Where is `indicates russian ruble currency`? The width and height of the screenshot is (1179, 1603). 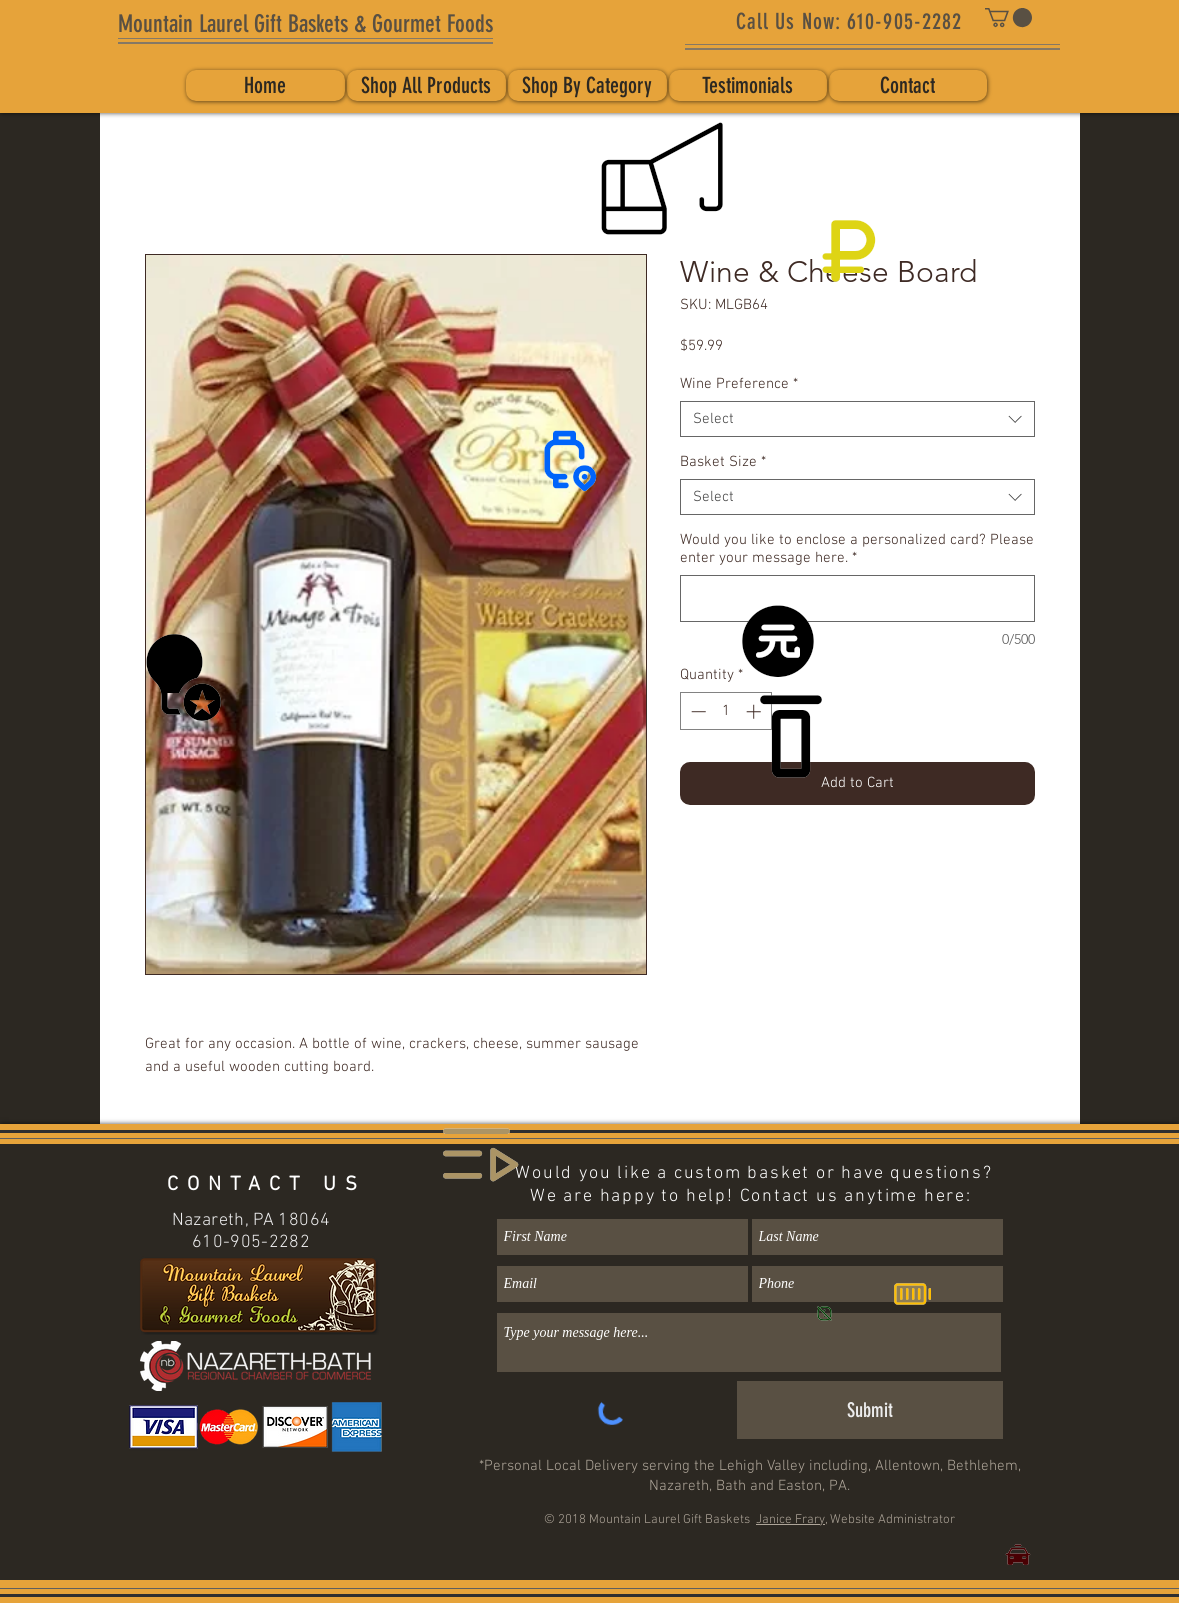 indicates russian ruble currency is located at coordinates (851, 251).